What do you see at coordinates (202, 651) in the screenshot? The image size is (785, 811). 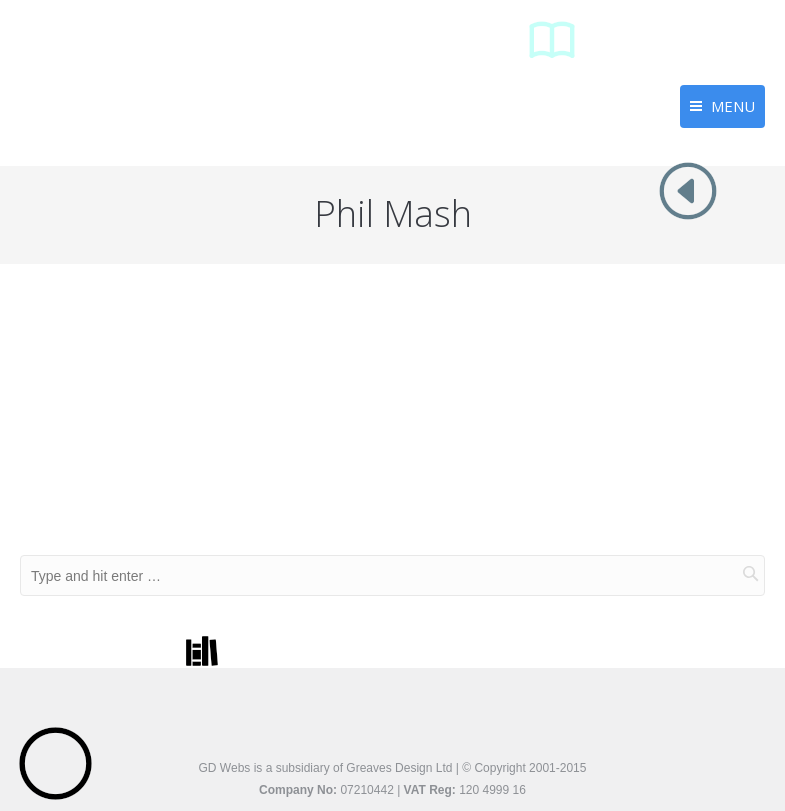 I see `access your saved books or media library` at bounding box center [202, 651].